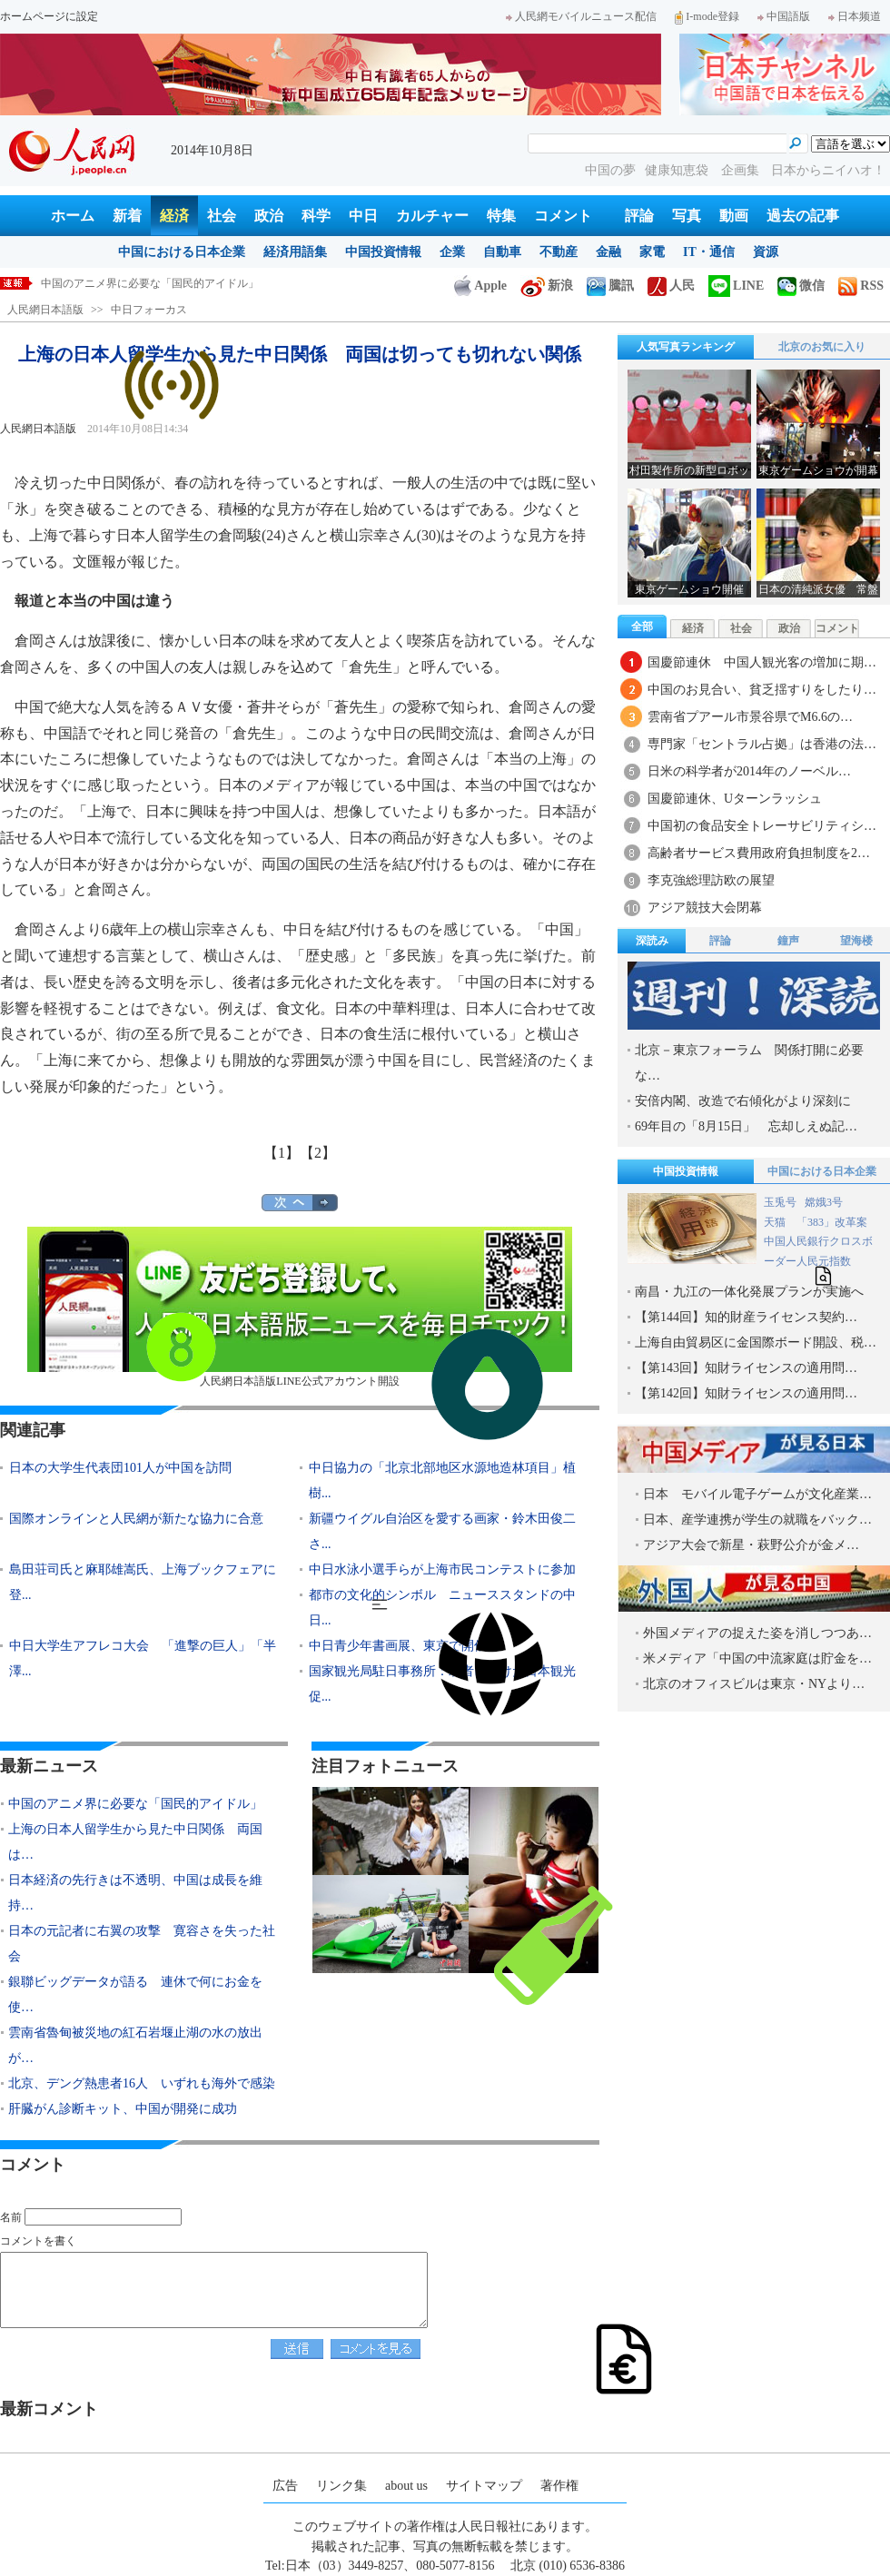  I want to click on adjust color or ink settings, so click(487, 1384).